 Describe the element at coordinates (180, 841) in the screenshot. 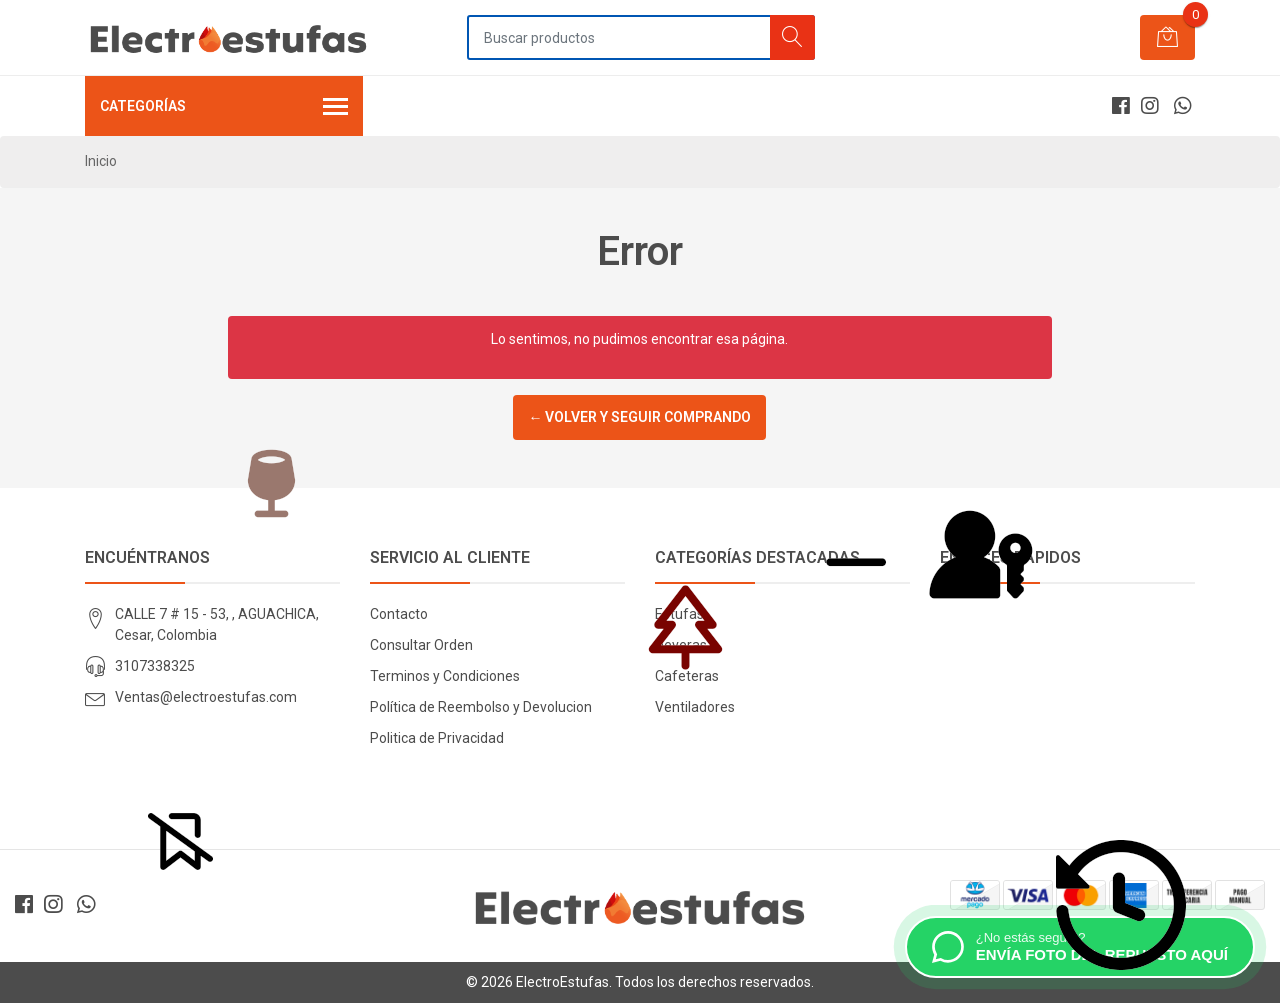

I see `remove bookmark from saved items` at that location.